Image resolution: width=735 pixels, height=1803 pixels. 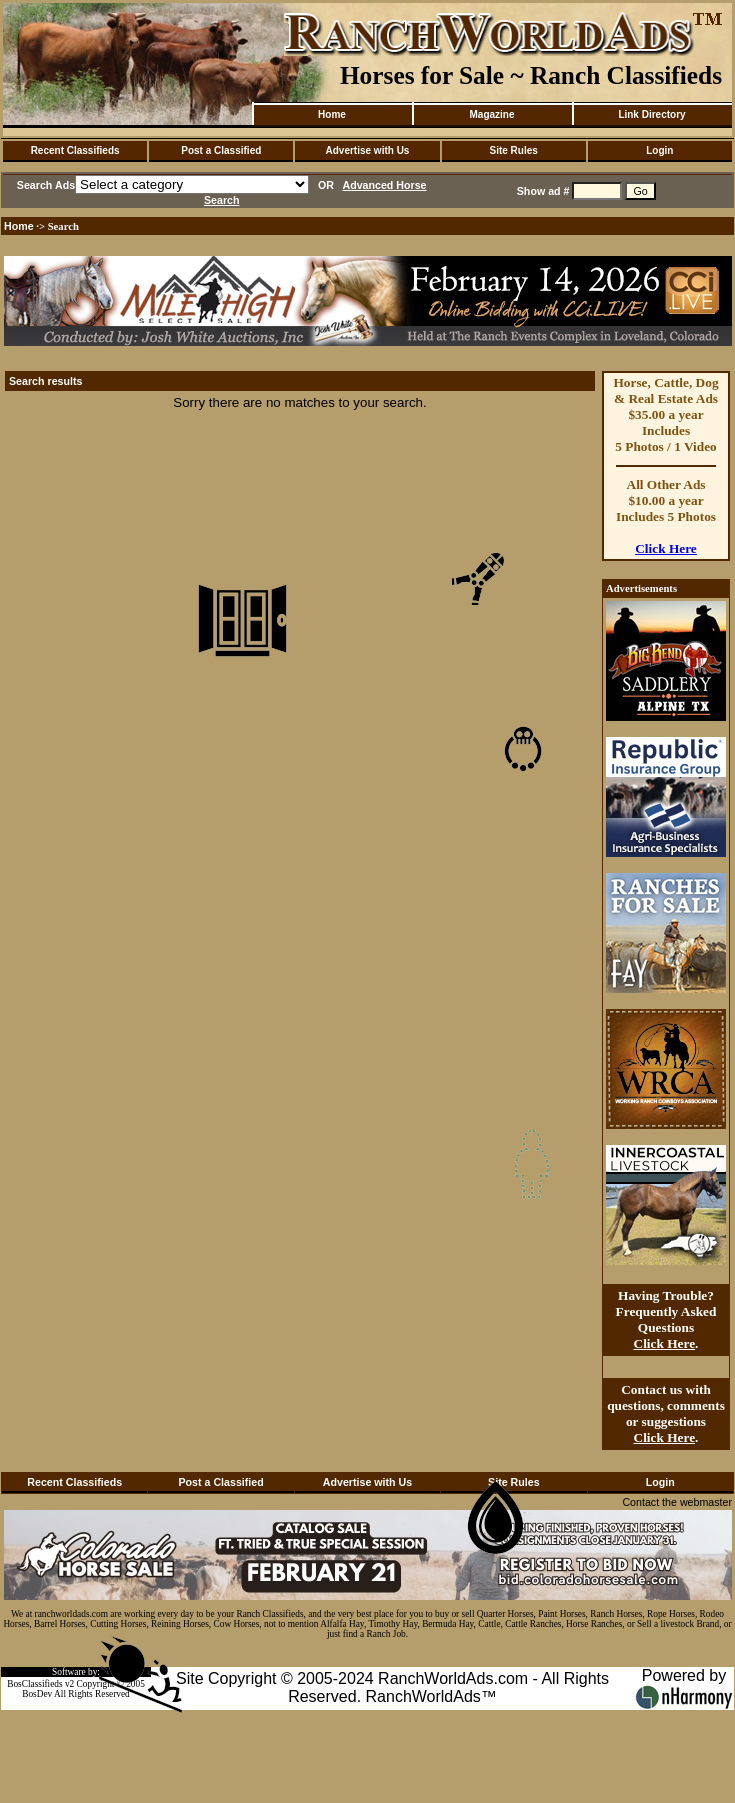 I want to click on bolt cutter tool item in game inventory, so click(x=478, y=578).